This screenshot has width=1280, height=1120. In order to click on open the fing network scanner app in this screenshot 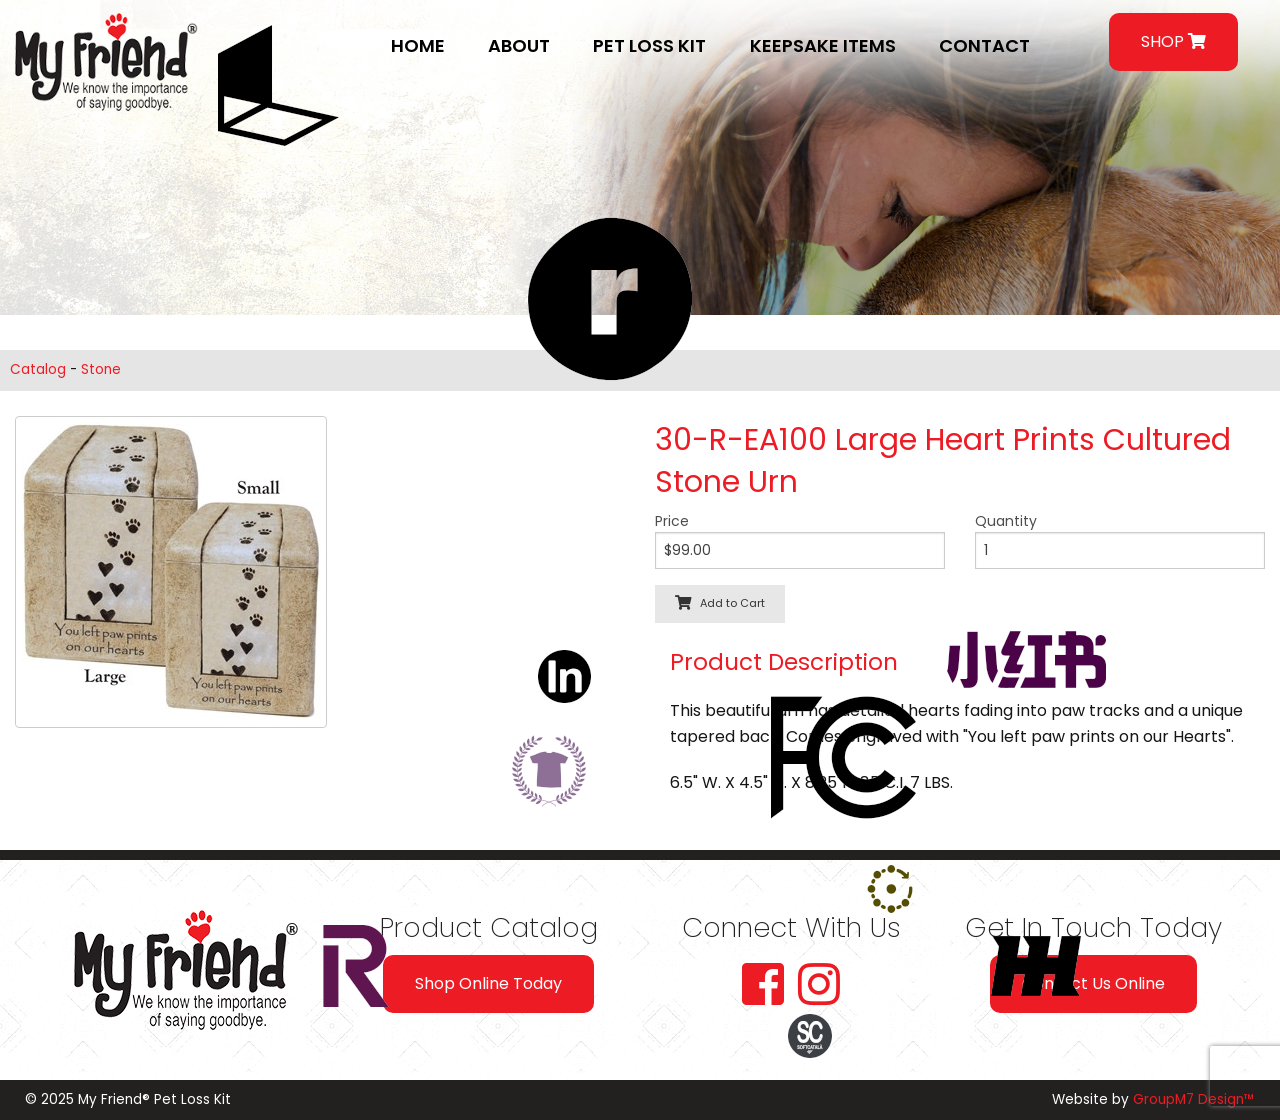, I will do `click(890, 889)`.